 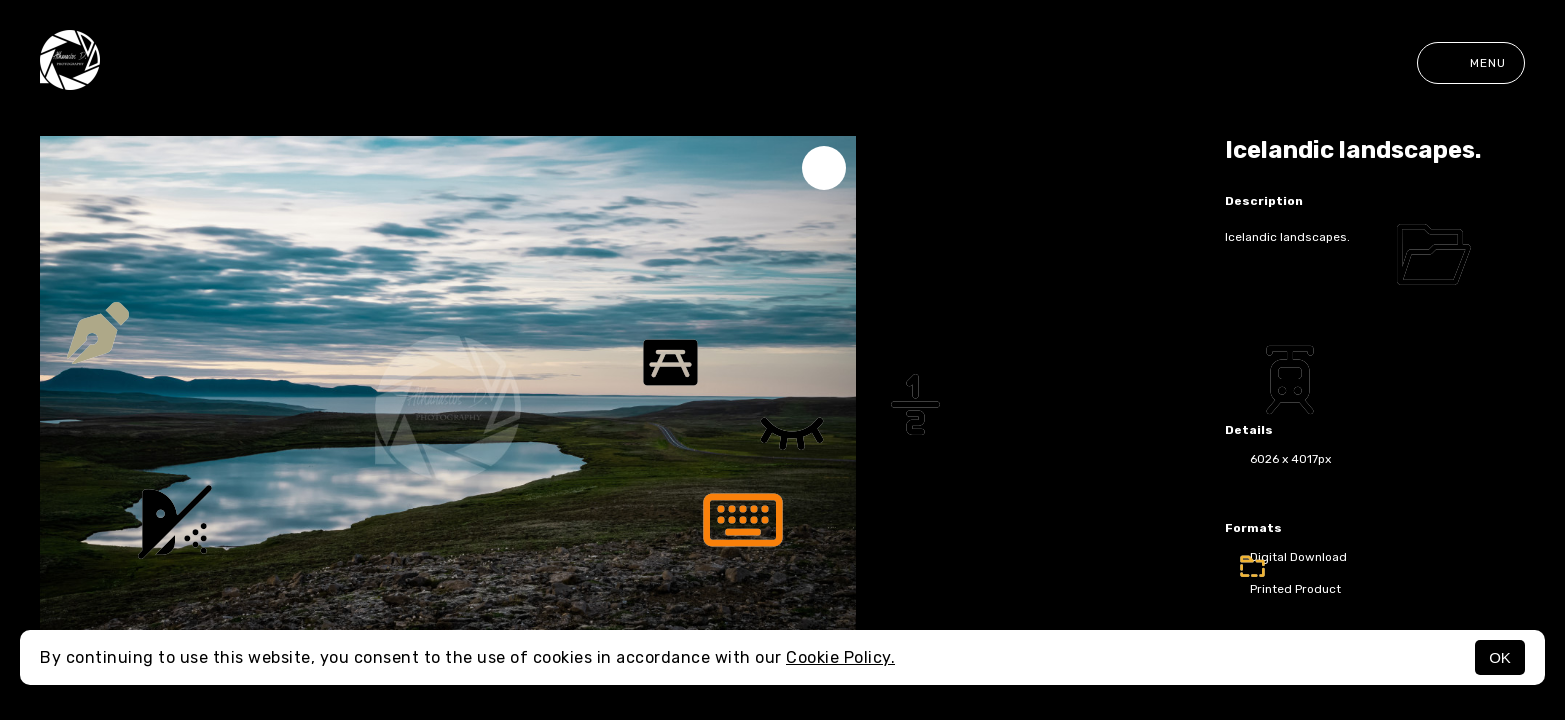 What do you see at coordinates (670, 362) in the screenshot?
I see `indicates a picnic area or rest stop` at bounding box center [670, 362].